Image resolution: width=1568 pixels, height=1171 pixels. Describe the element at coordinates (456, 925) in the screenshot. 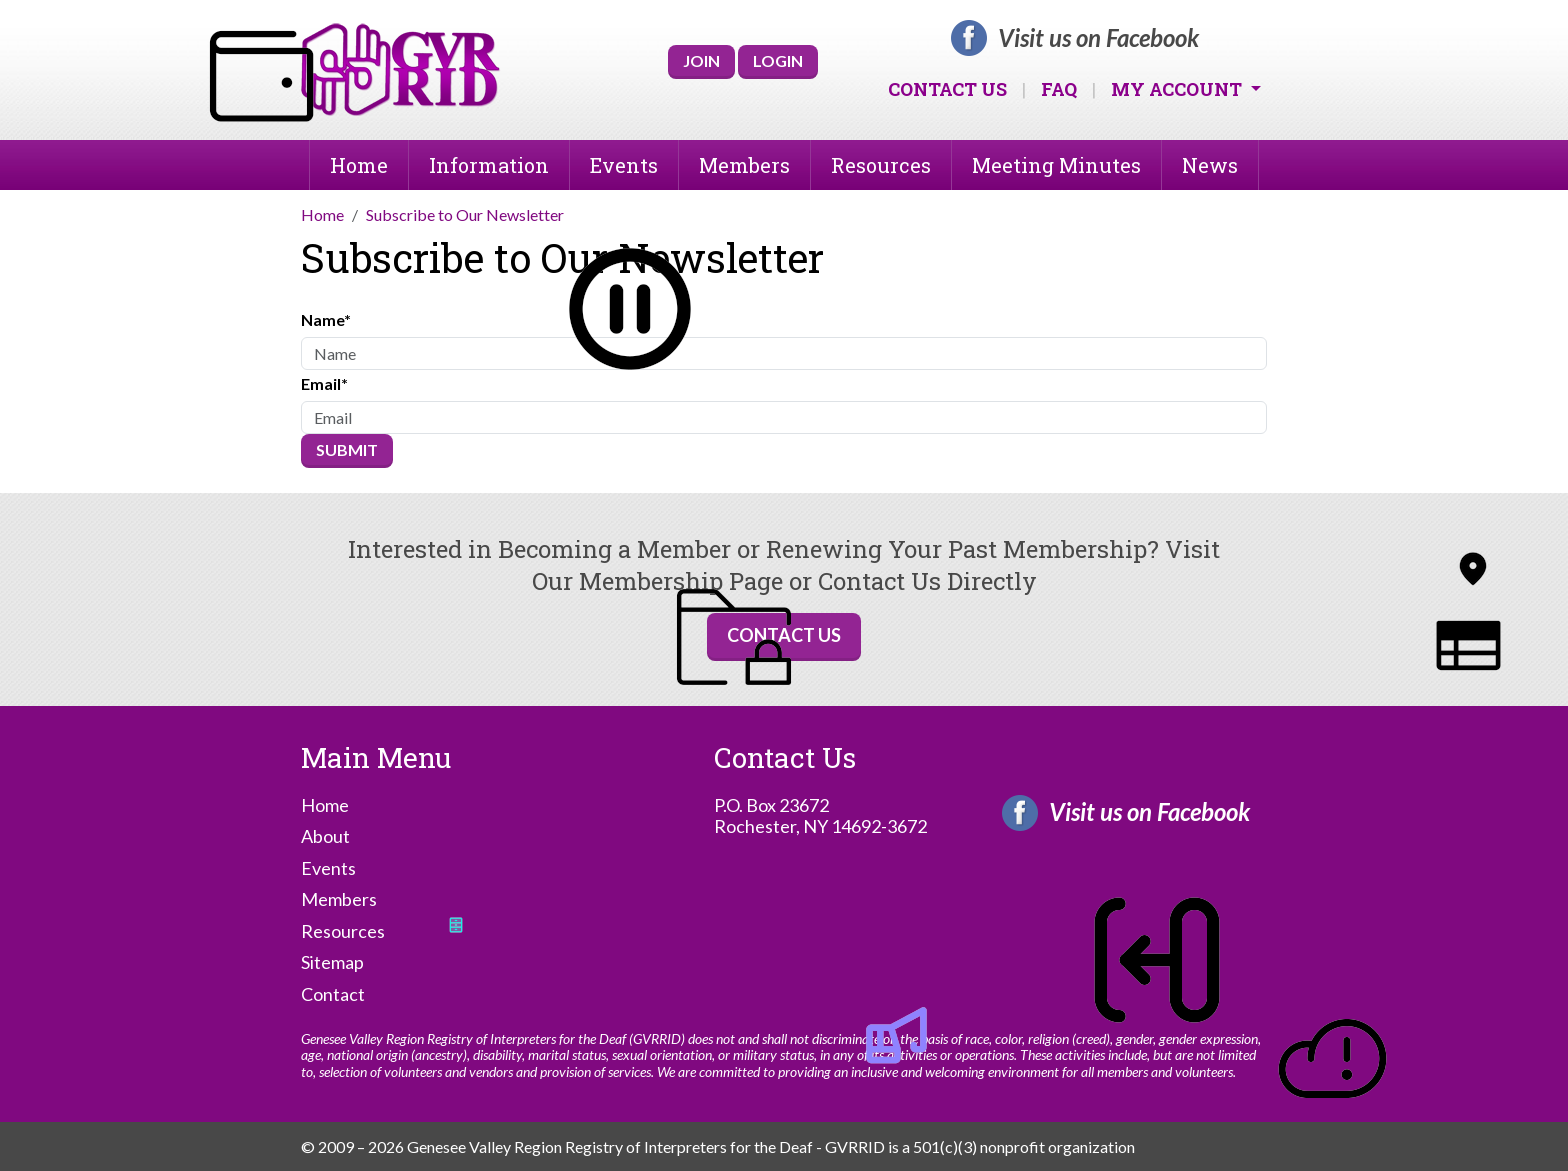

I see `browse furniture or home decor items` at that location.